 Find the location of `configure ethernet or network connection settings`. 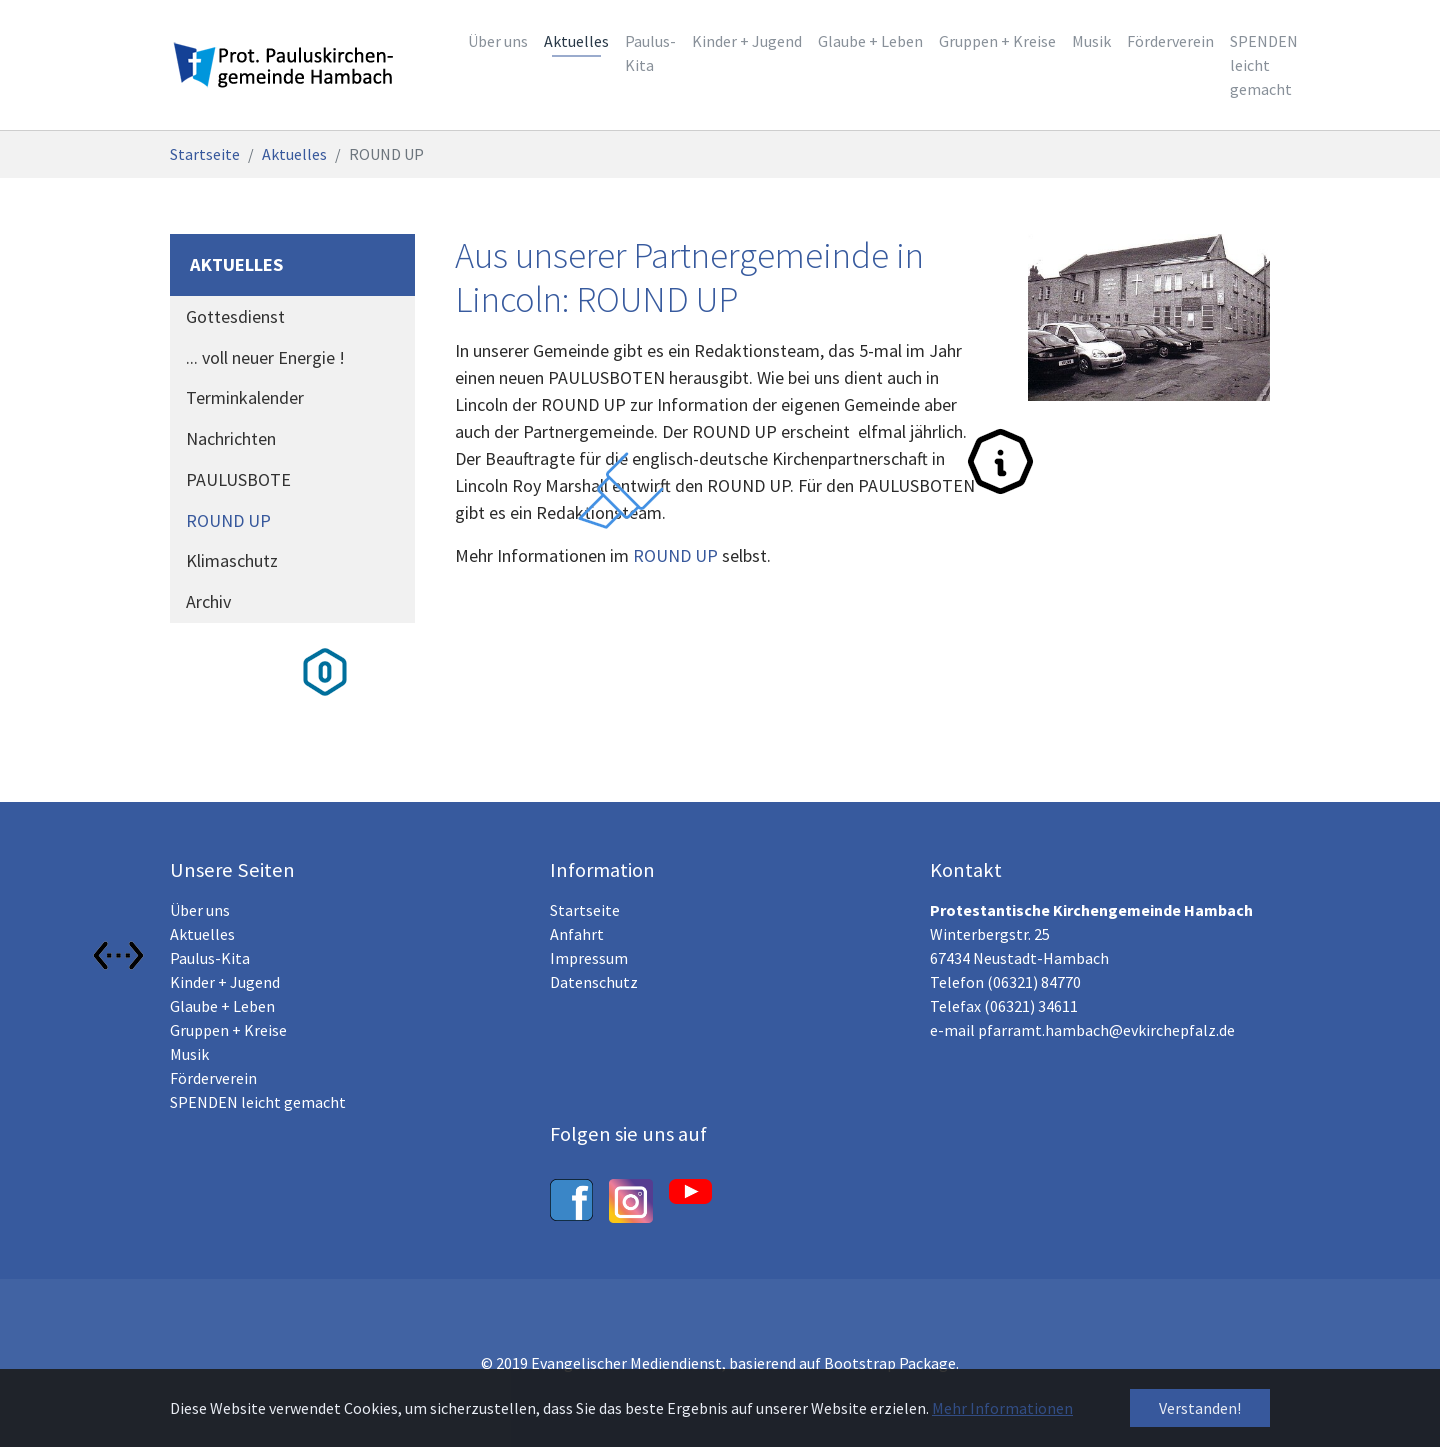

configure ethernet or network connection settings is located at coordinates (118, 955).